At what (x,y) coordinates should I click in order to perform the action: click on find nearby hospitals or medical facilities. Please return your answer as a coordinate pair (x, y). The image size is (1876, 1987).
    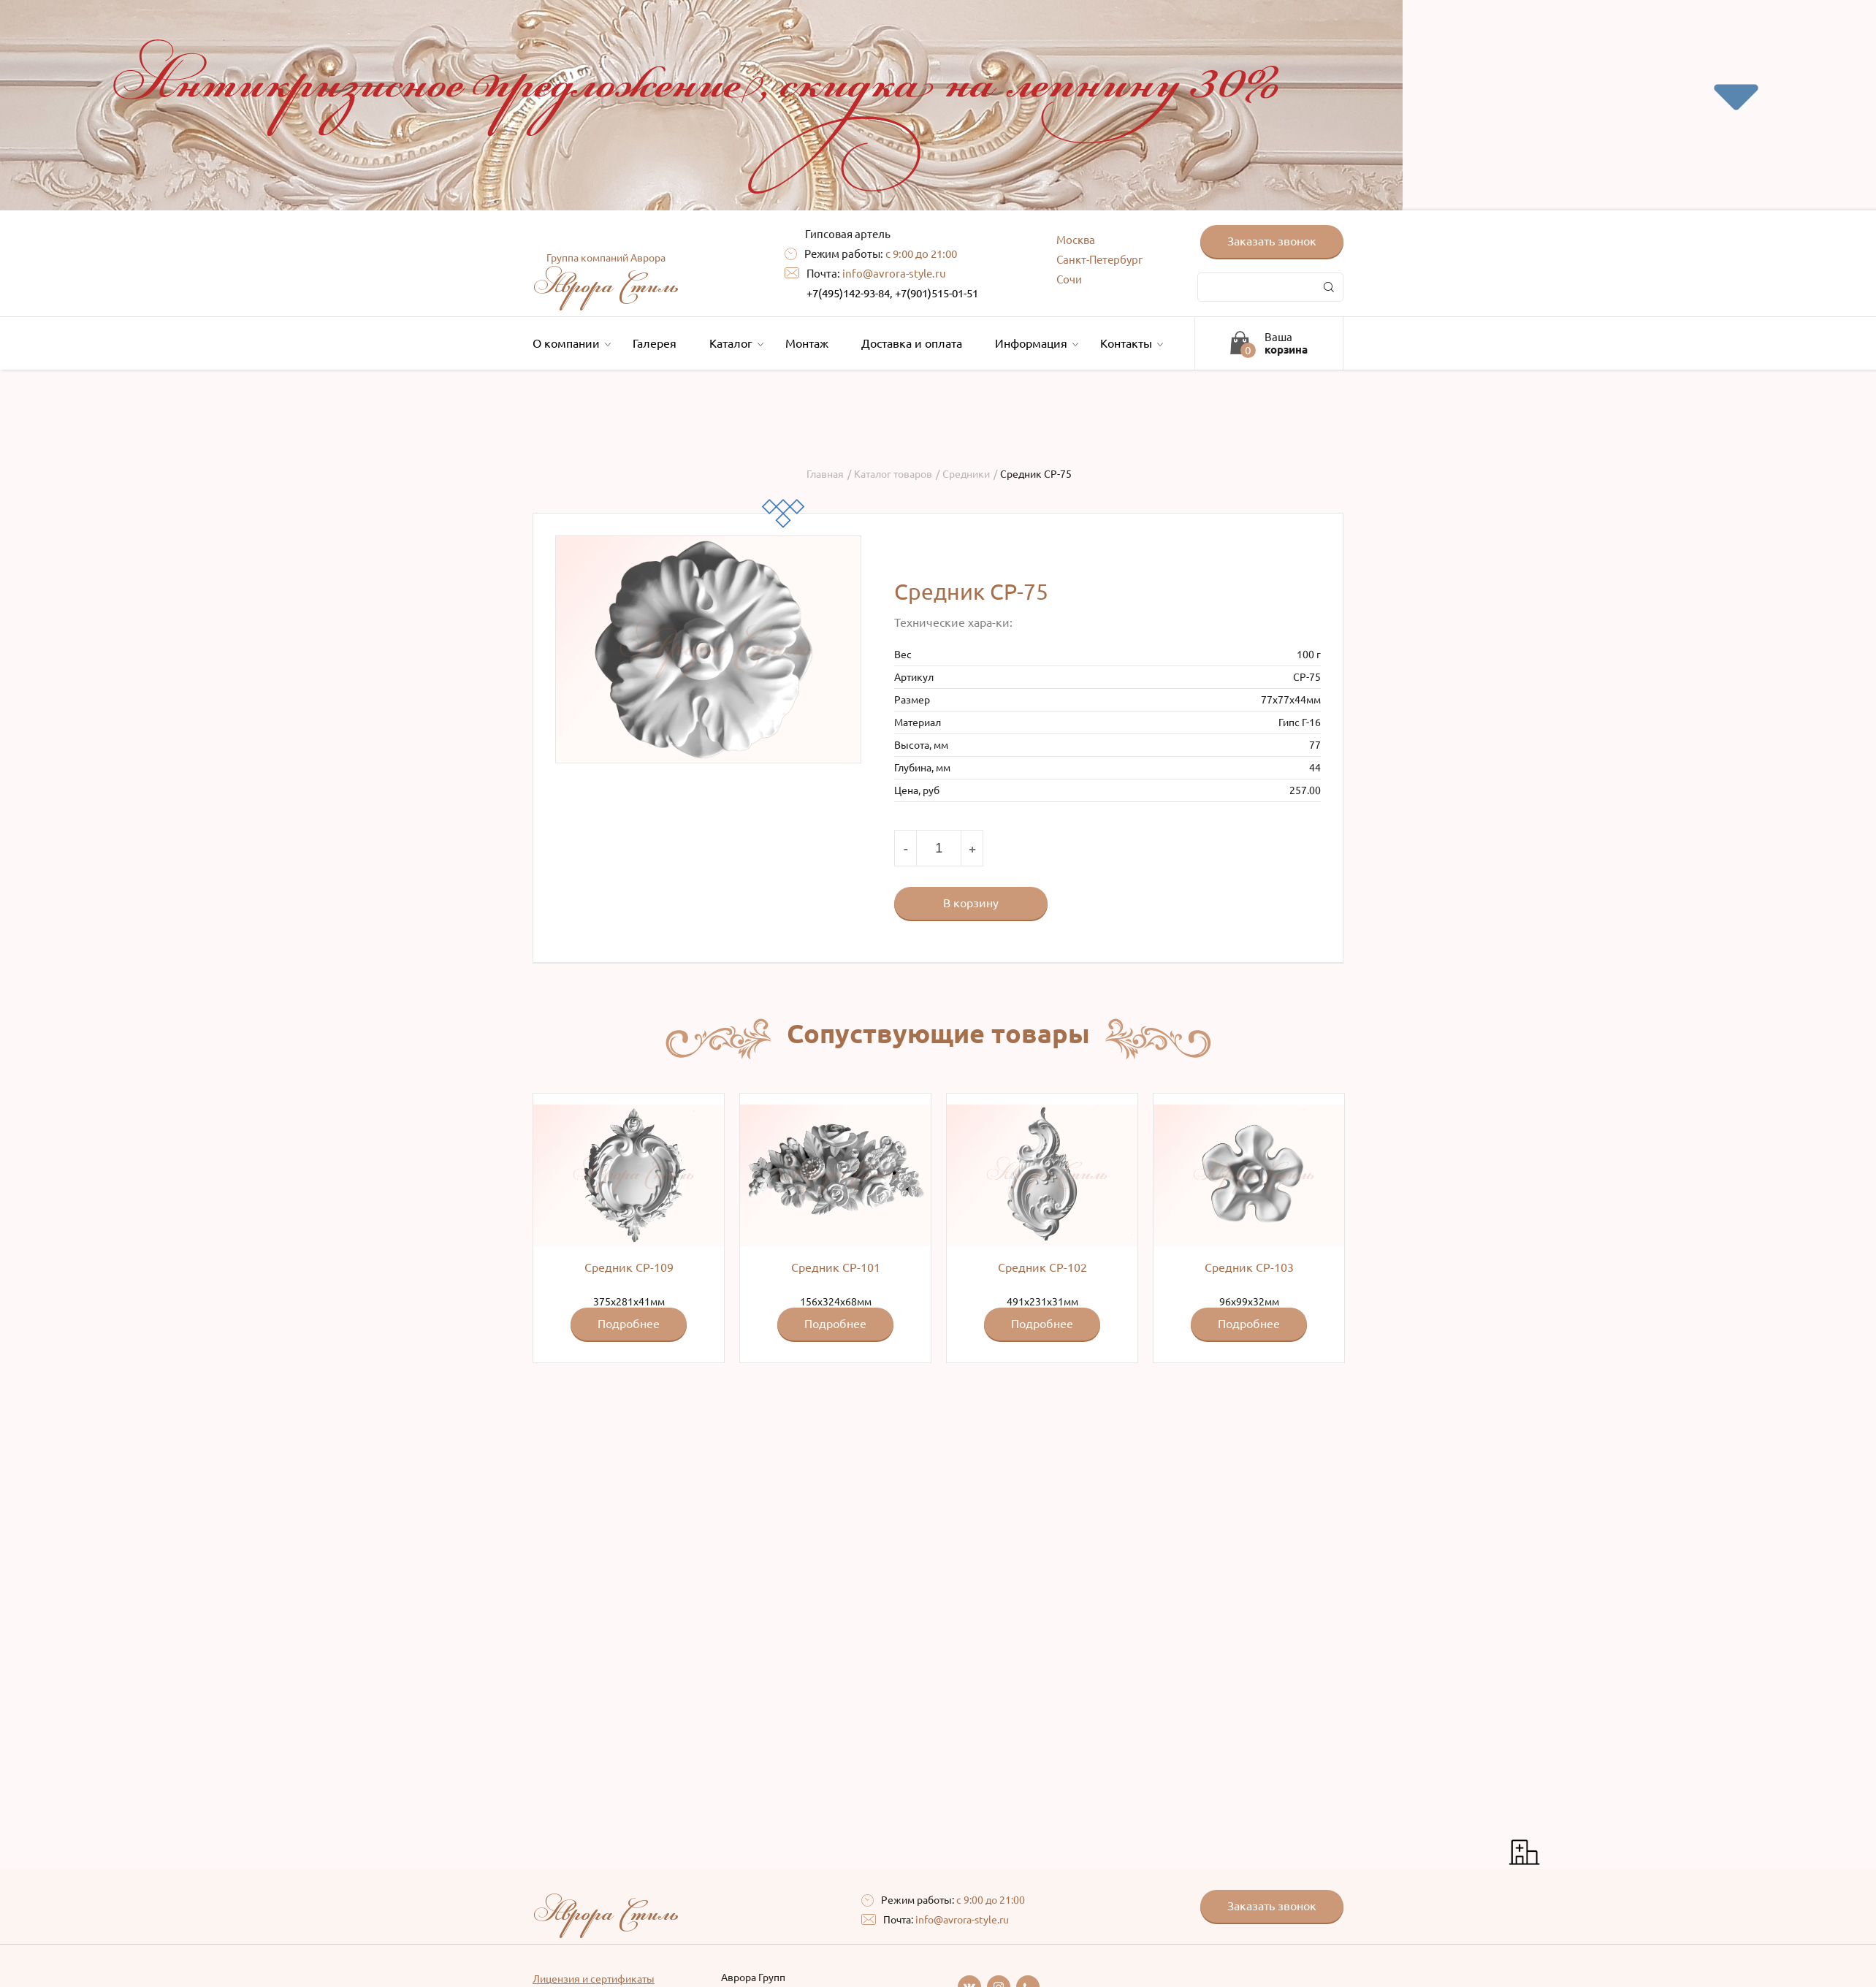
    Looking at the image, I should click on (1522, 1852).